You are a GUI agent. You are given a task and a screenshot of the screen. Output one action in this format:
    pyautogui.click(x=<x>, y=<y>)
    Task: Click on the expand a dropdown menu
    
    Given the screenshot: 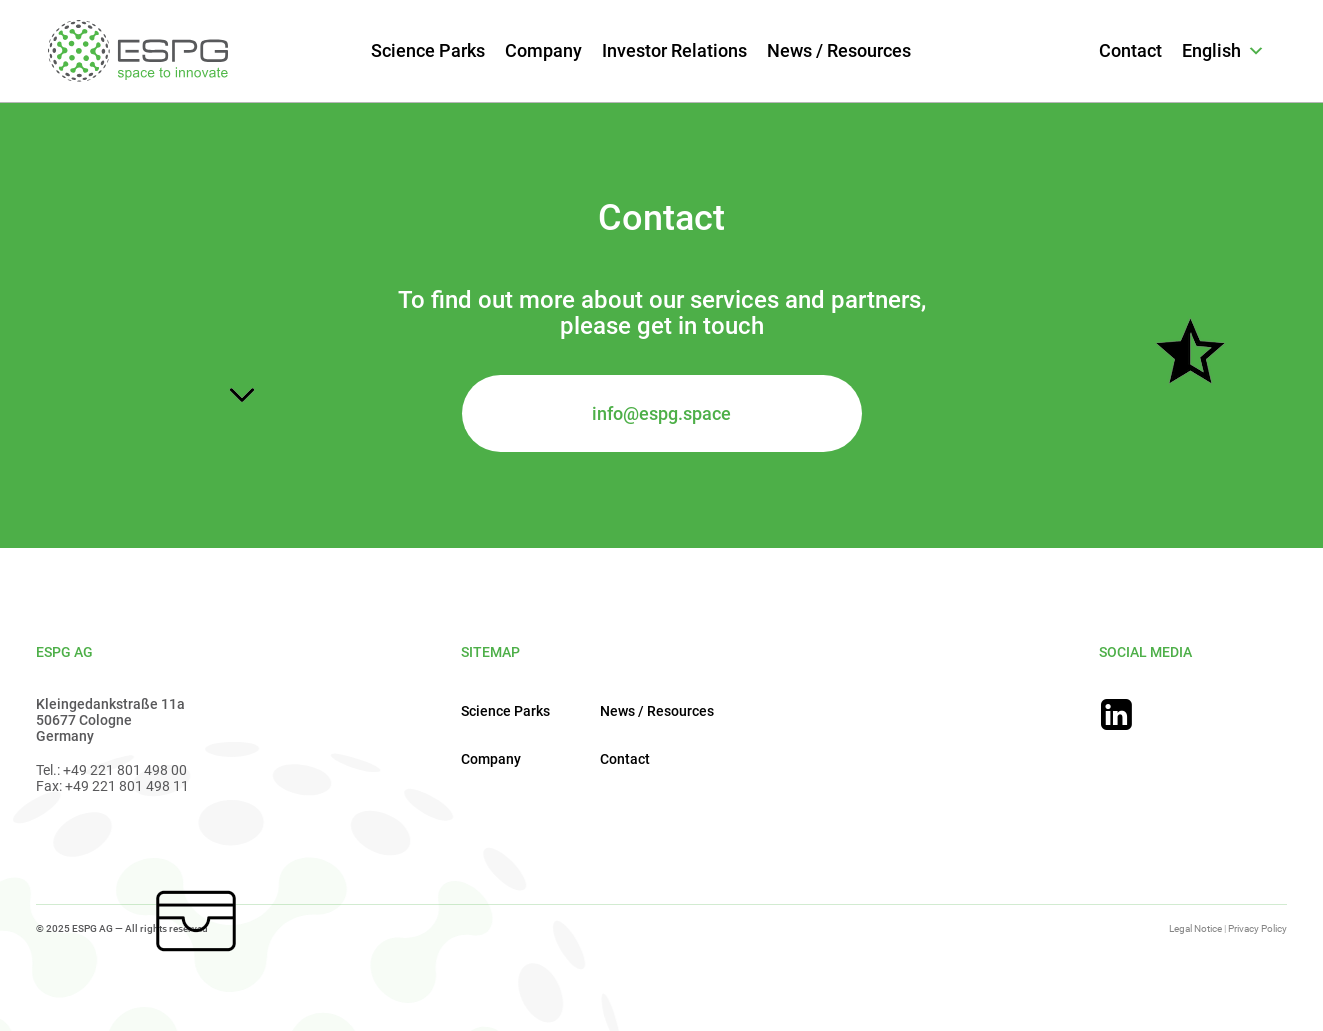 What is the action you would take?
    pyautogui.click(x=242, y=394)
    